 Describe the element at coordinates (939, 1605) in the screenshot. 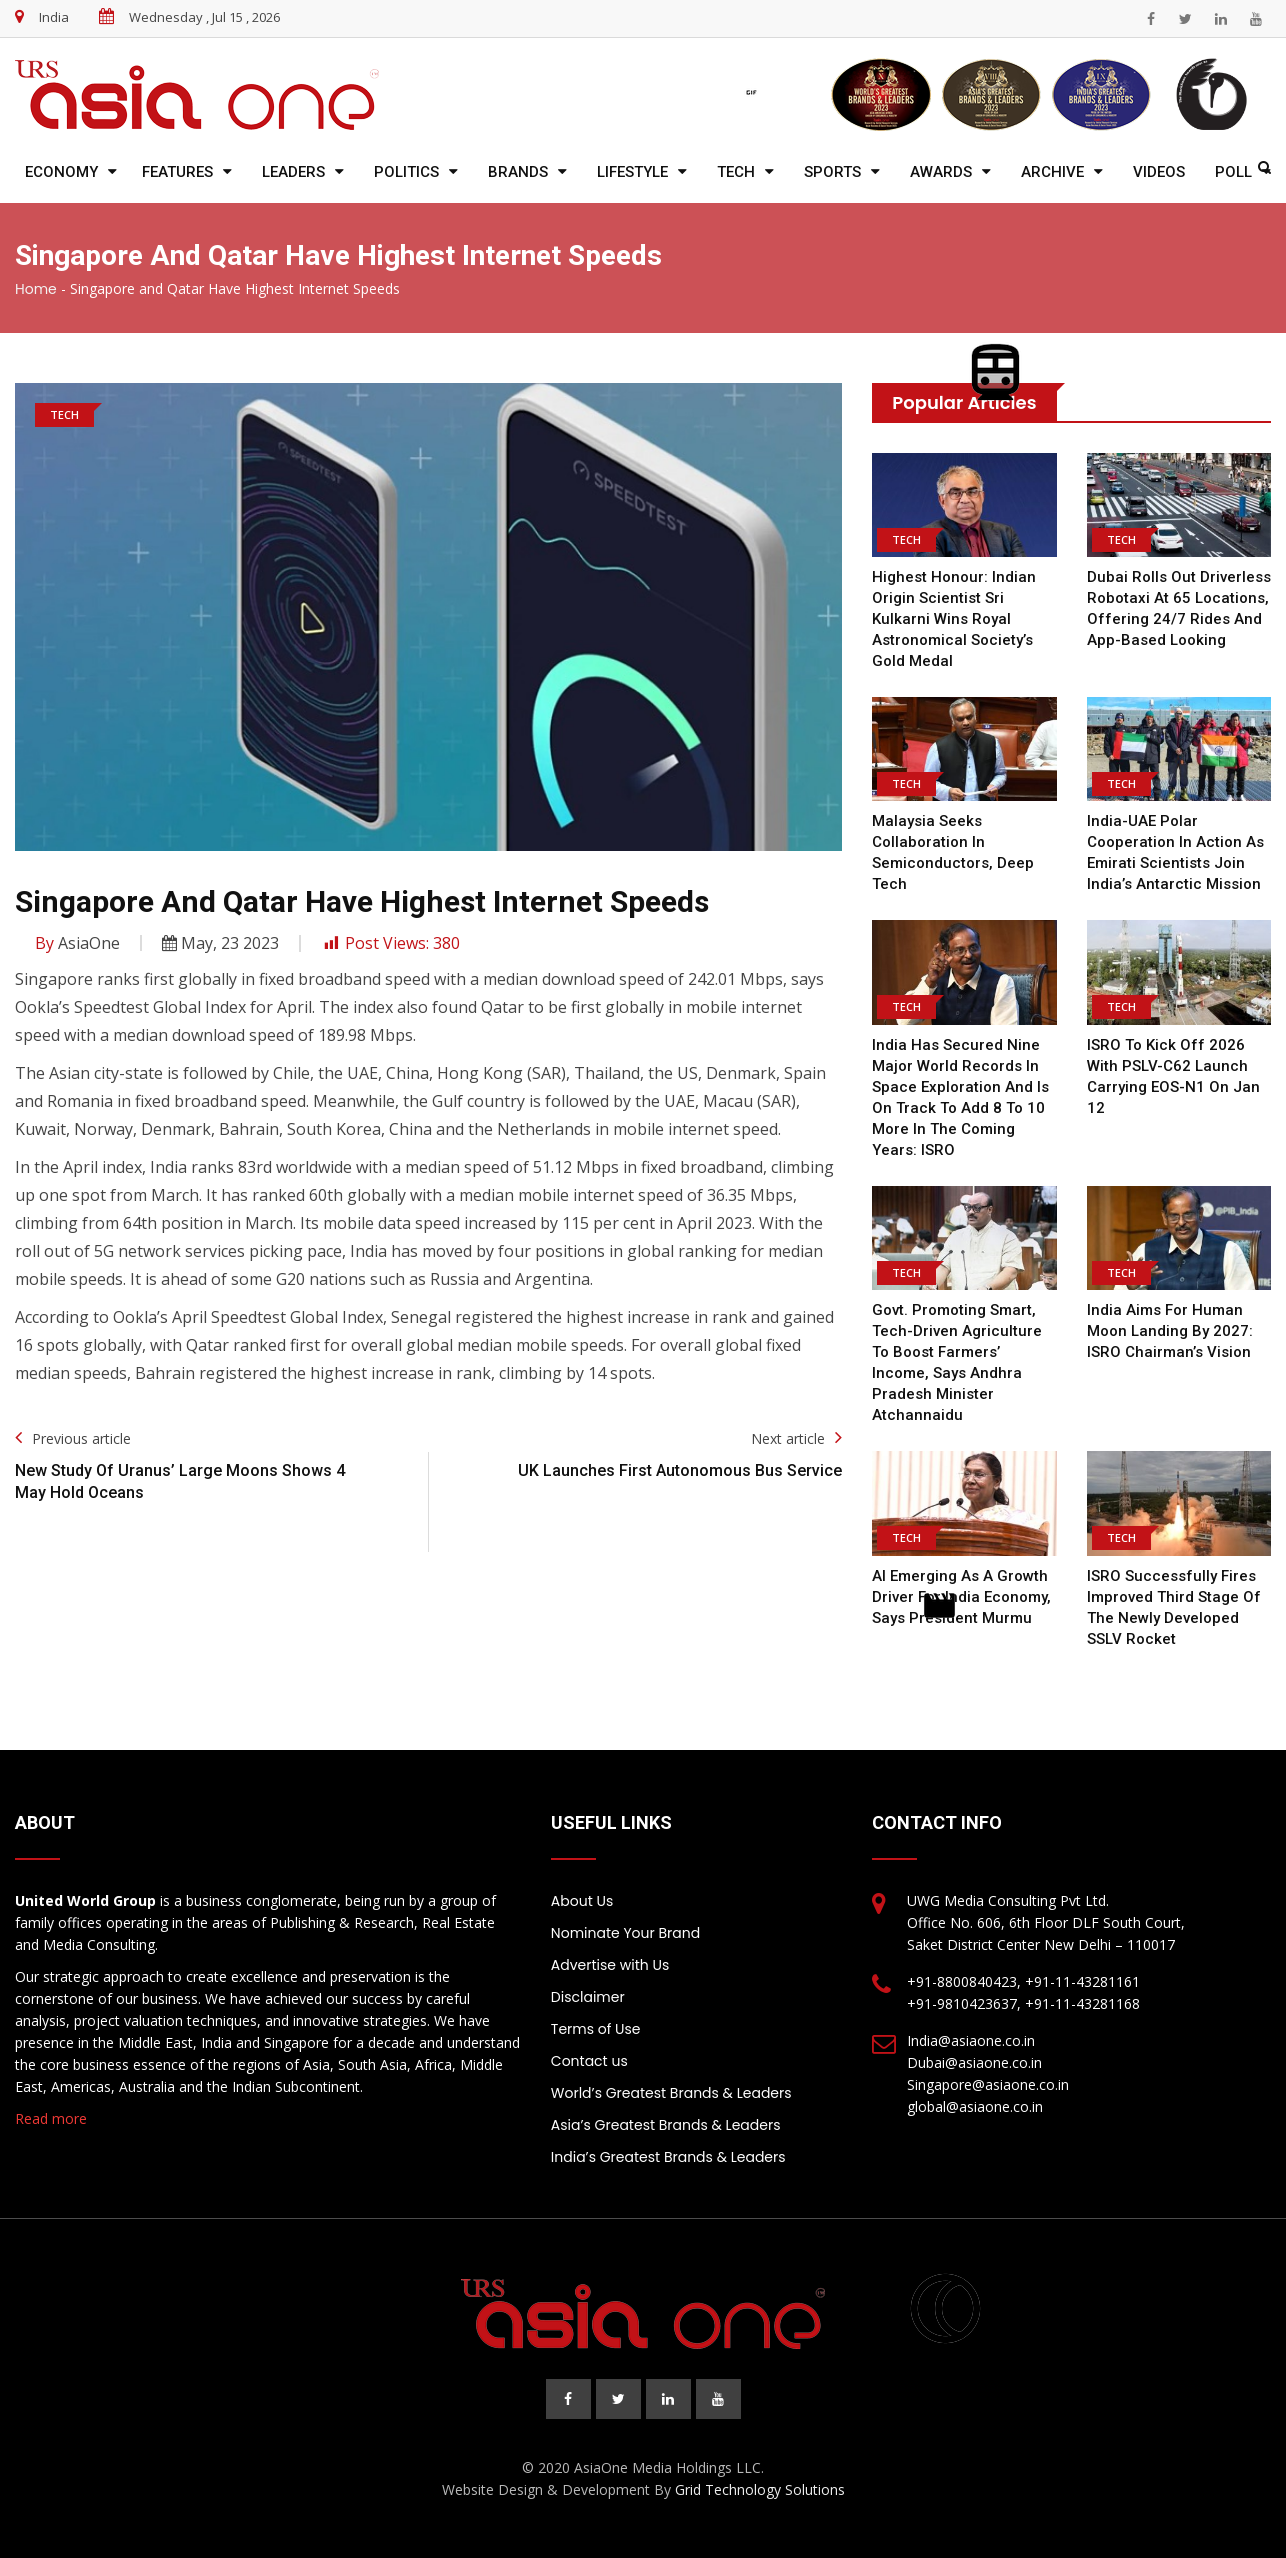

I see `create a new video or movie project` at that location.